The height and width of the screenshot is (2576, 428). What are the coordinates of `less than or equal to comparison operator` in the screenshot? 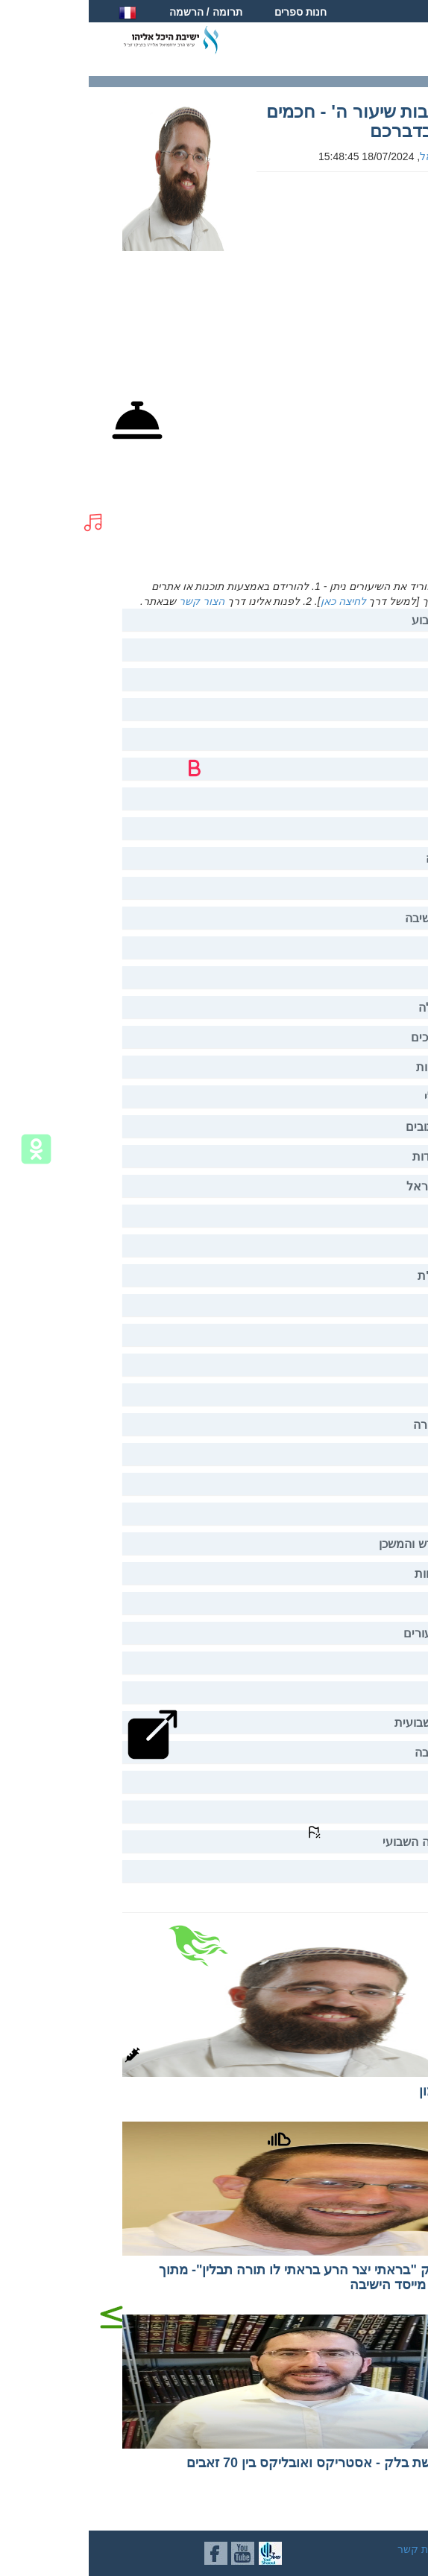 It's located at (111, 2317).